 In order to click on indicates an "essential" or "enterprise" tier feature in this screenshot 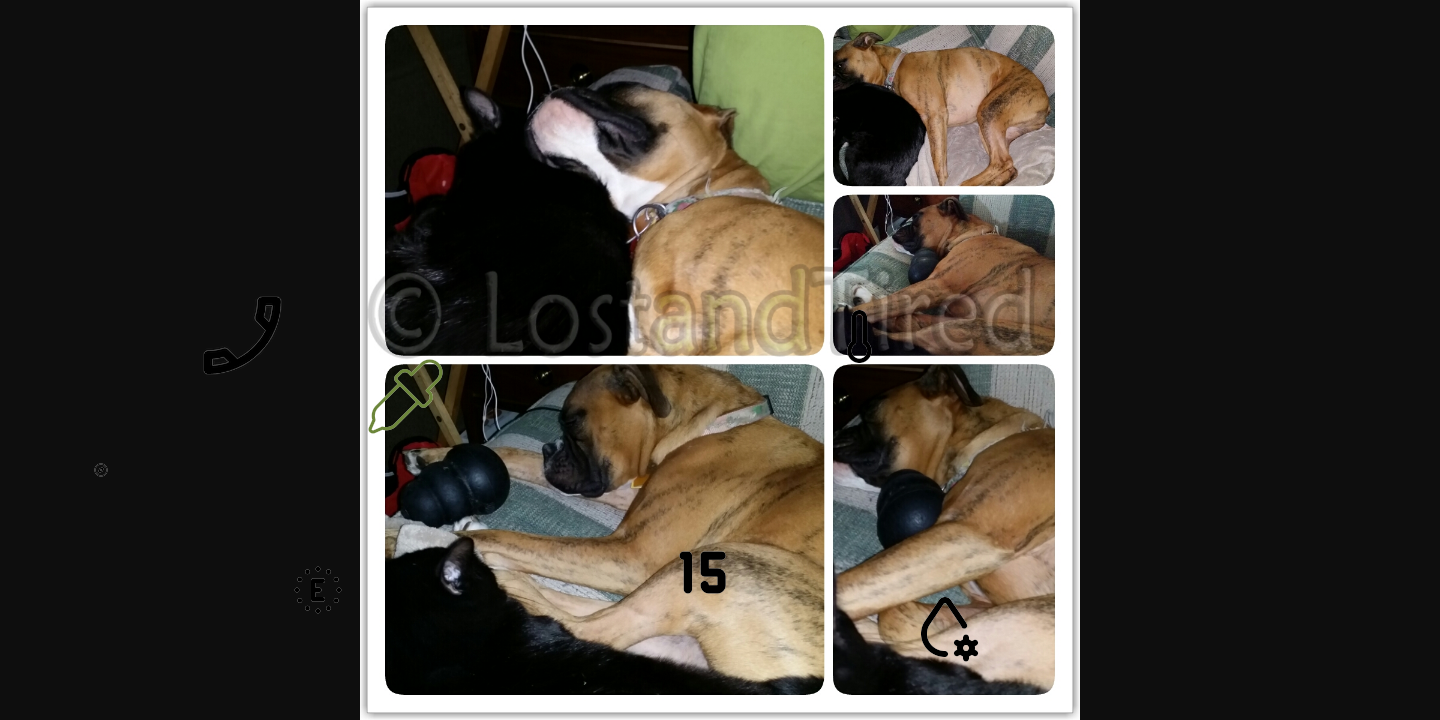, I will do `click(318, 590)`.